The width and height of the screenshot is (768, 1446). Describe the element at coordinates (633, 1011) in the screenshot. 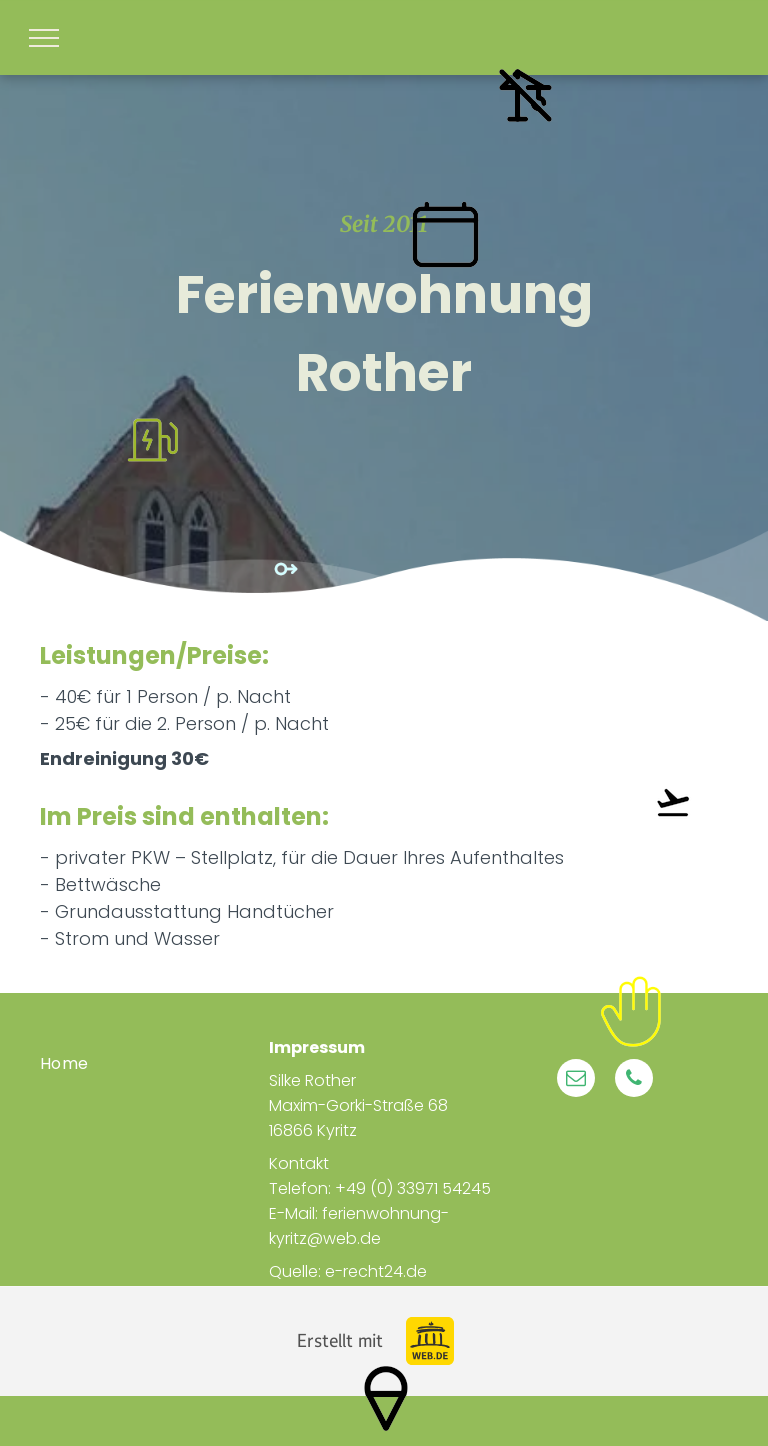

I see `stop or pause an action` at that location.